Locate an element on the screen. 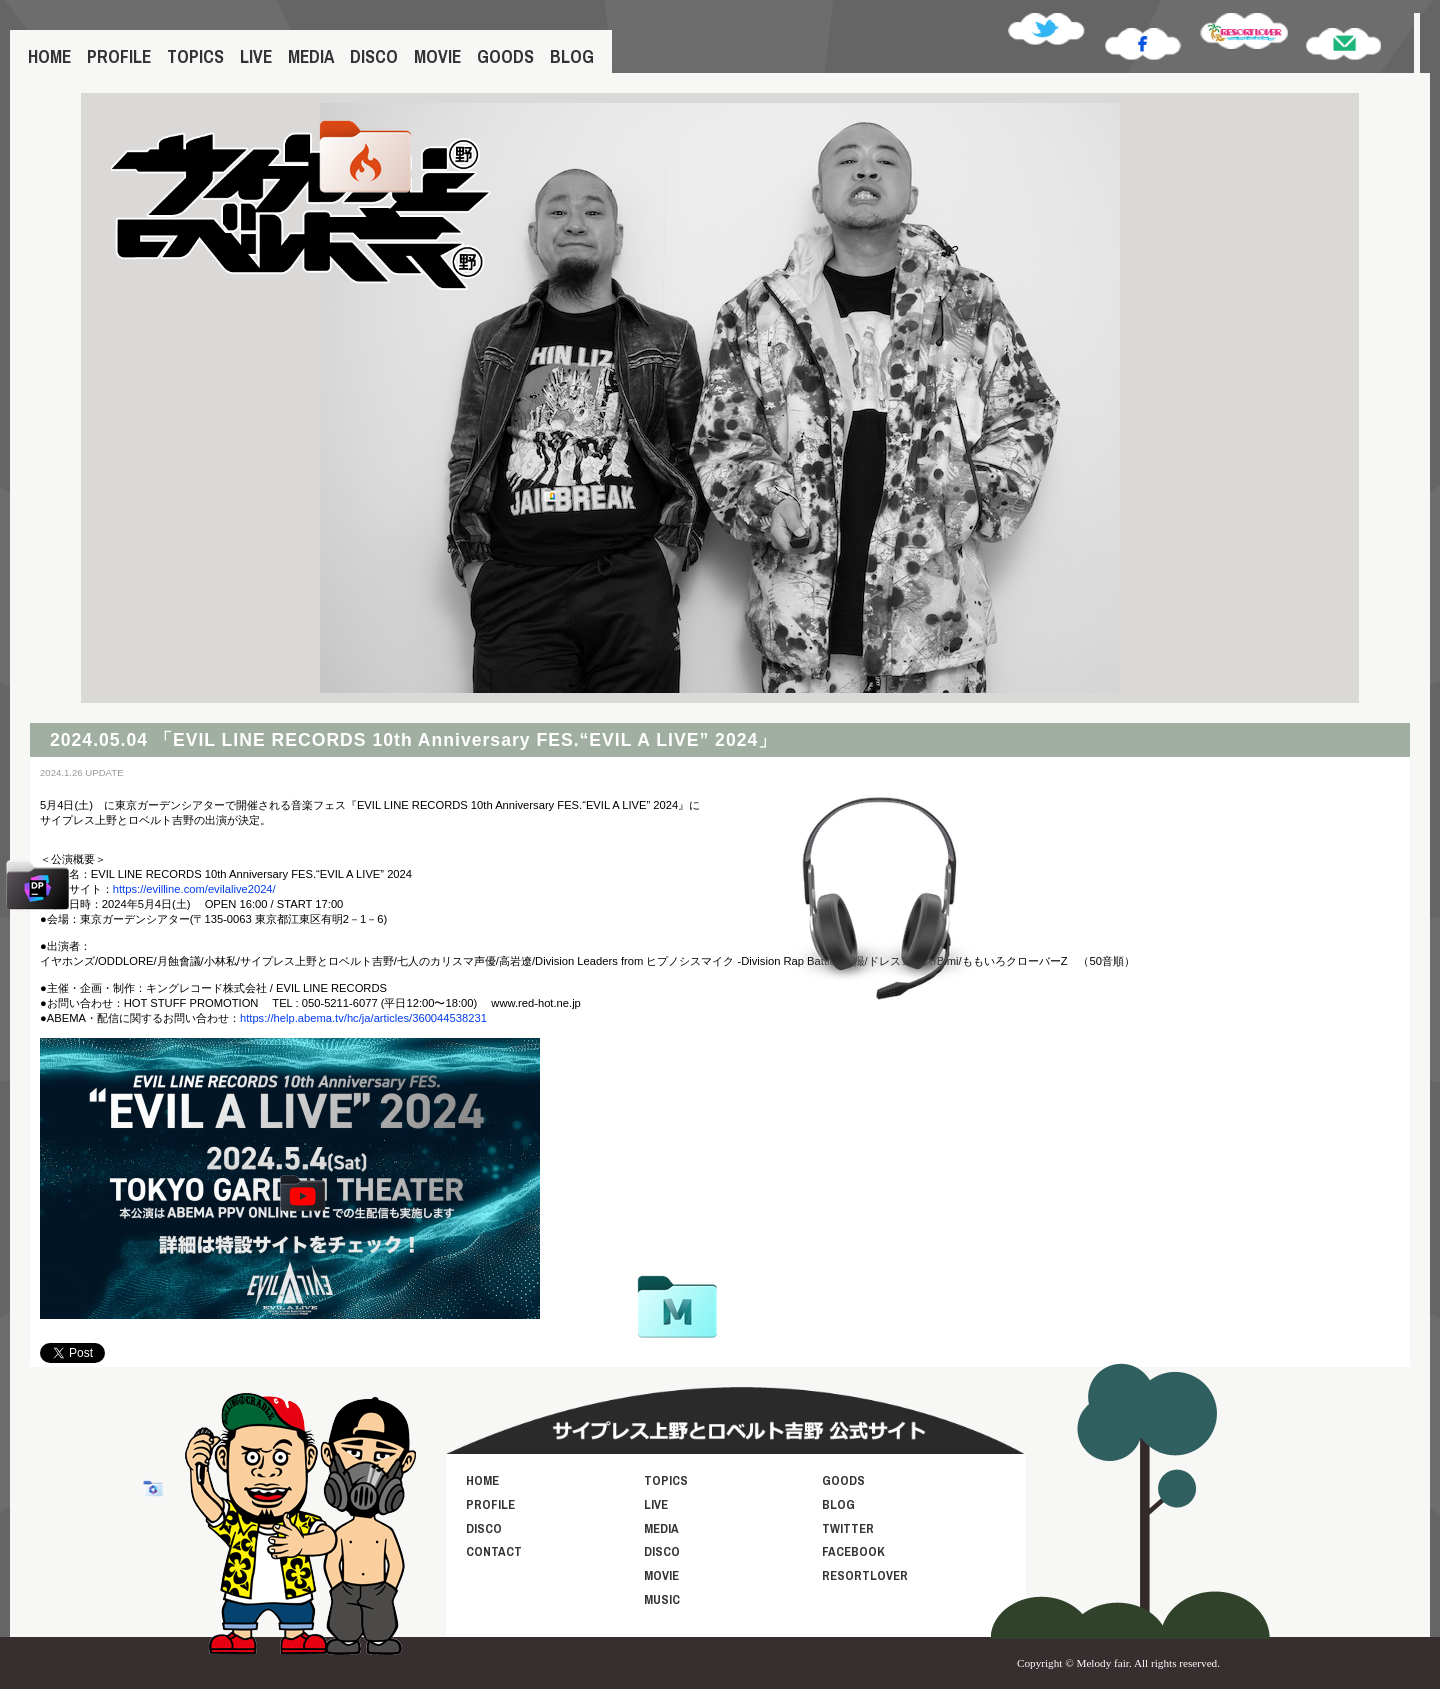 The image size is (1440, 1689). audio headset device connected is located at coordinates (878, 896).